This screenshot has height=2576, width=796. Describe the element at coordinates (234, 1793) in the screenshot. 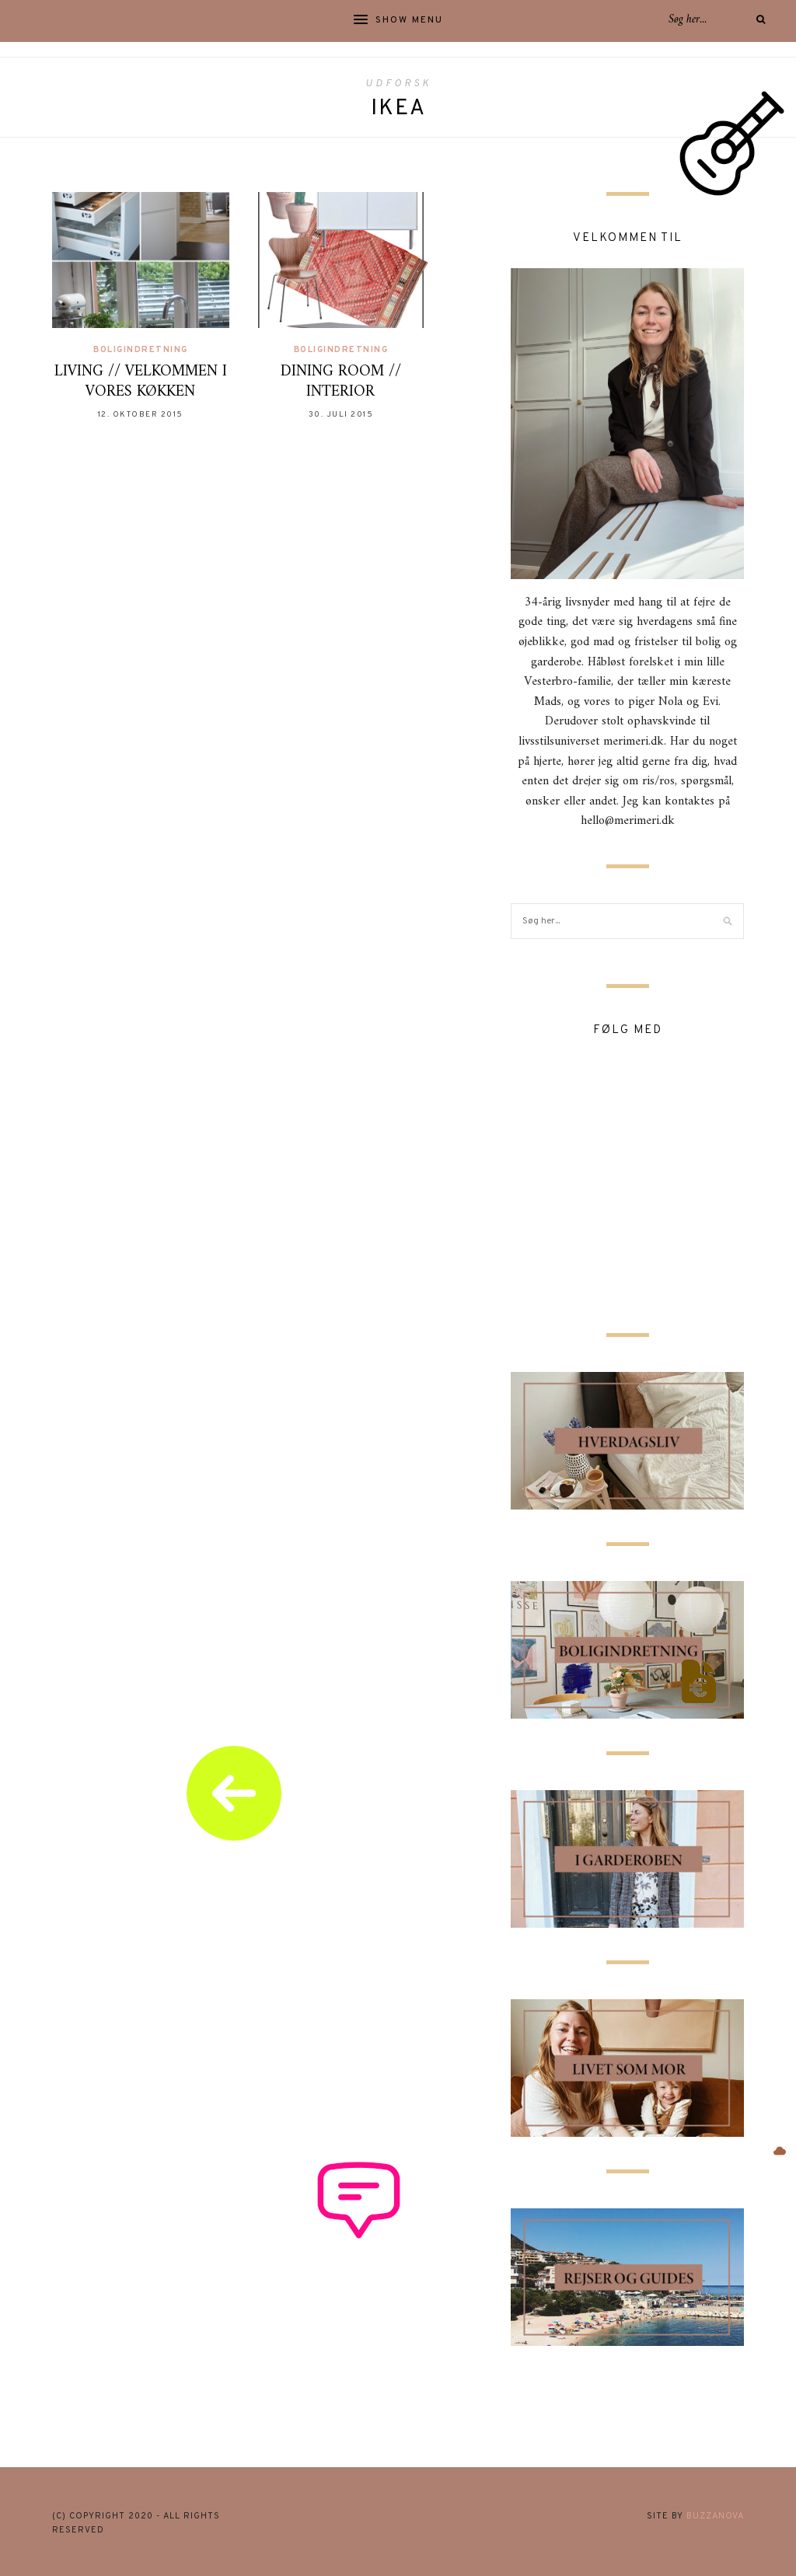

I see `go back to previous screen` at that location.